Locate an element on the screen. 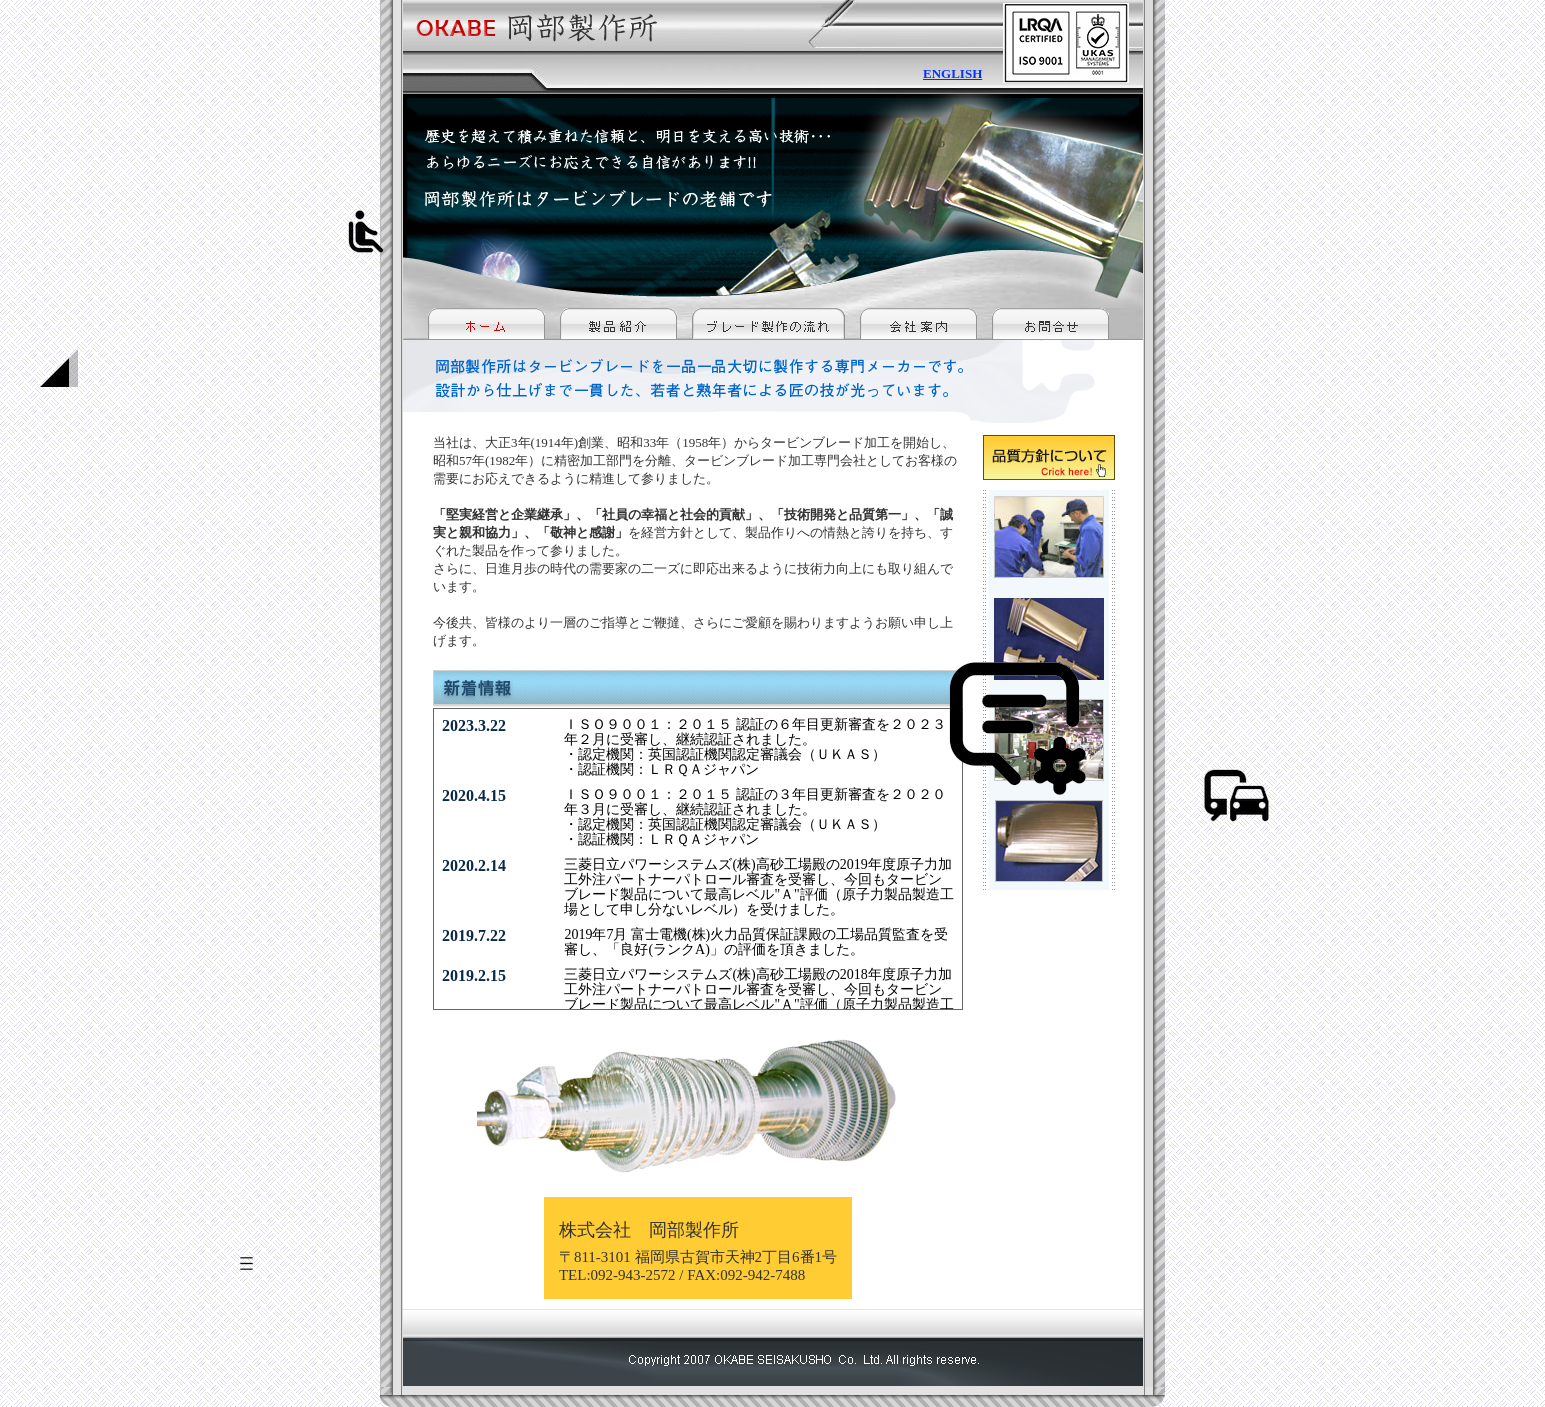  indicates moderate cellular signal strength is located at coordinates (59, 368).